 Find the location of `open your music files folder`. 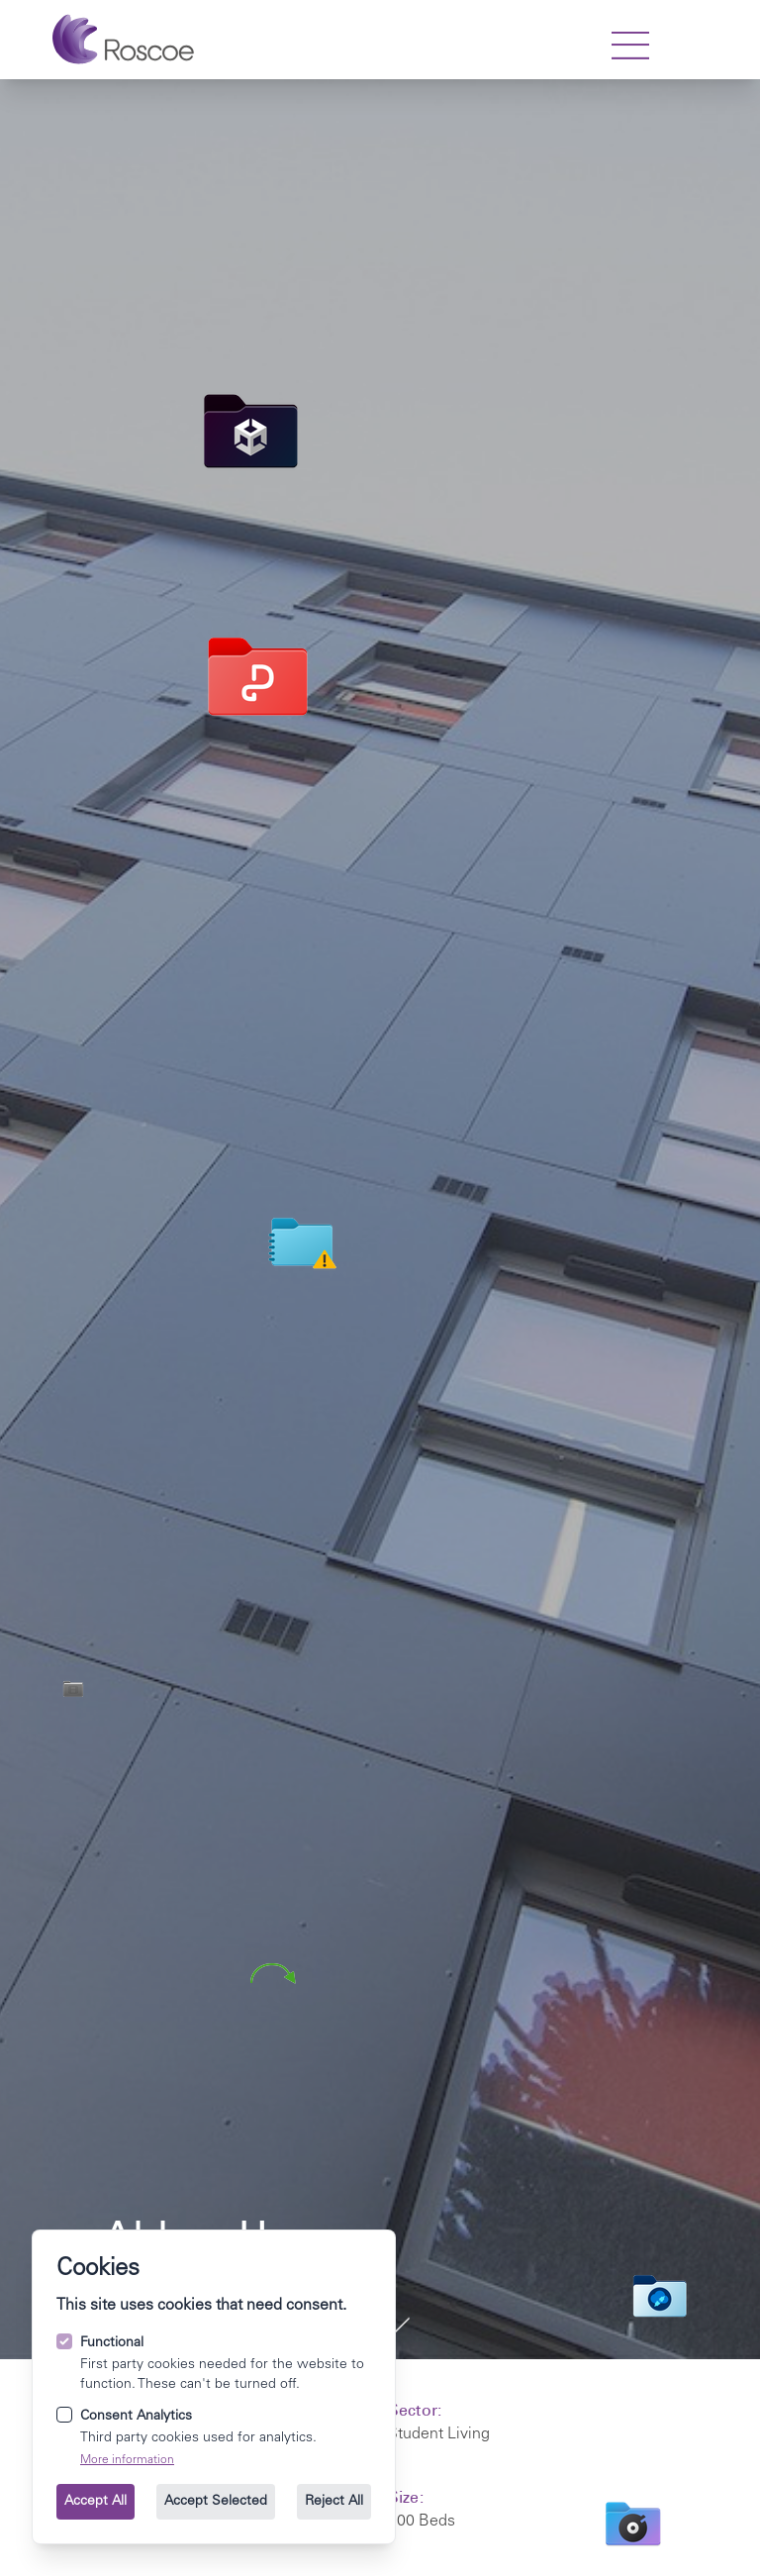

open your music files folder is located at coordinates (632, 2525).